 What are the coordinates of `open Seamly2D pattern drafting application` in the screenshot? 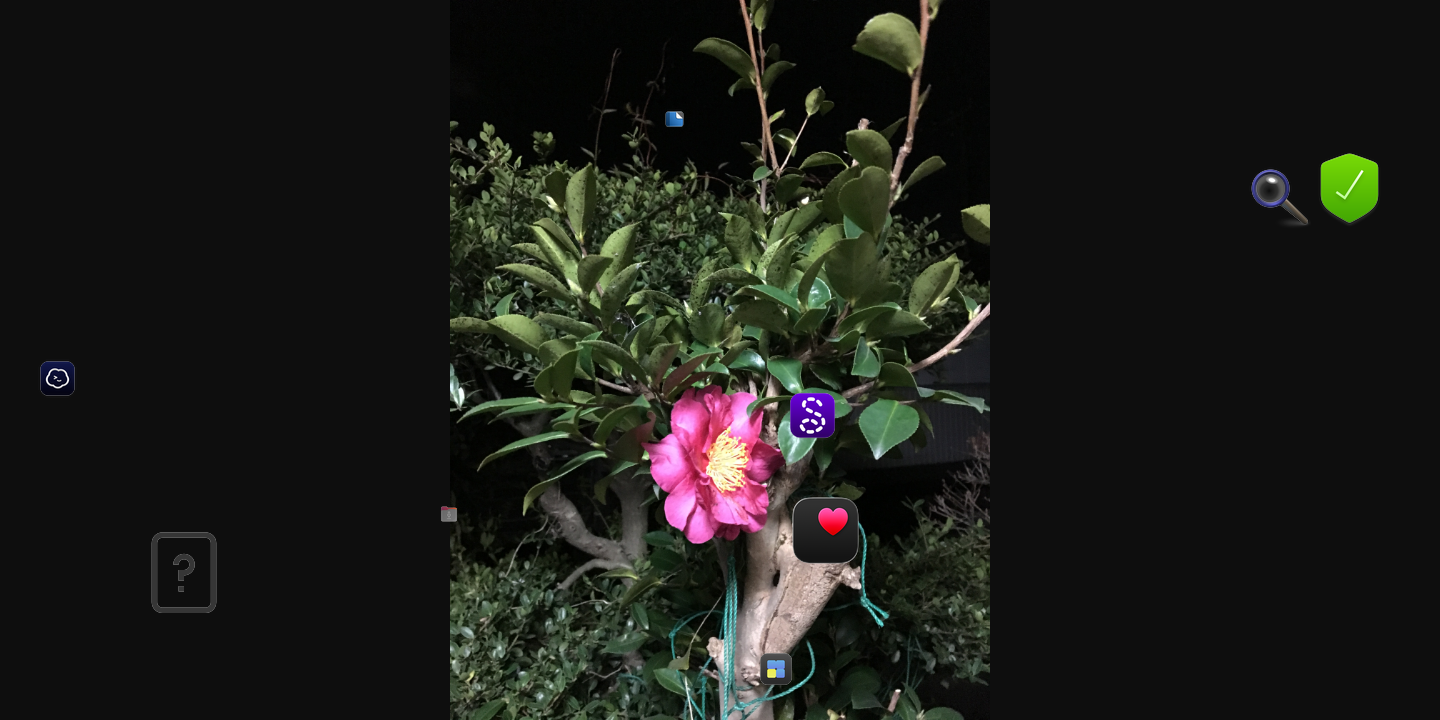 It's located at (812, 415).